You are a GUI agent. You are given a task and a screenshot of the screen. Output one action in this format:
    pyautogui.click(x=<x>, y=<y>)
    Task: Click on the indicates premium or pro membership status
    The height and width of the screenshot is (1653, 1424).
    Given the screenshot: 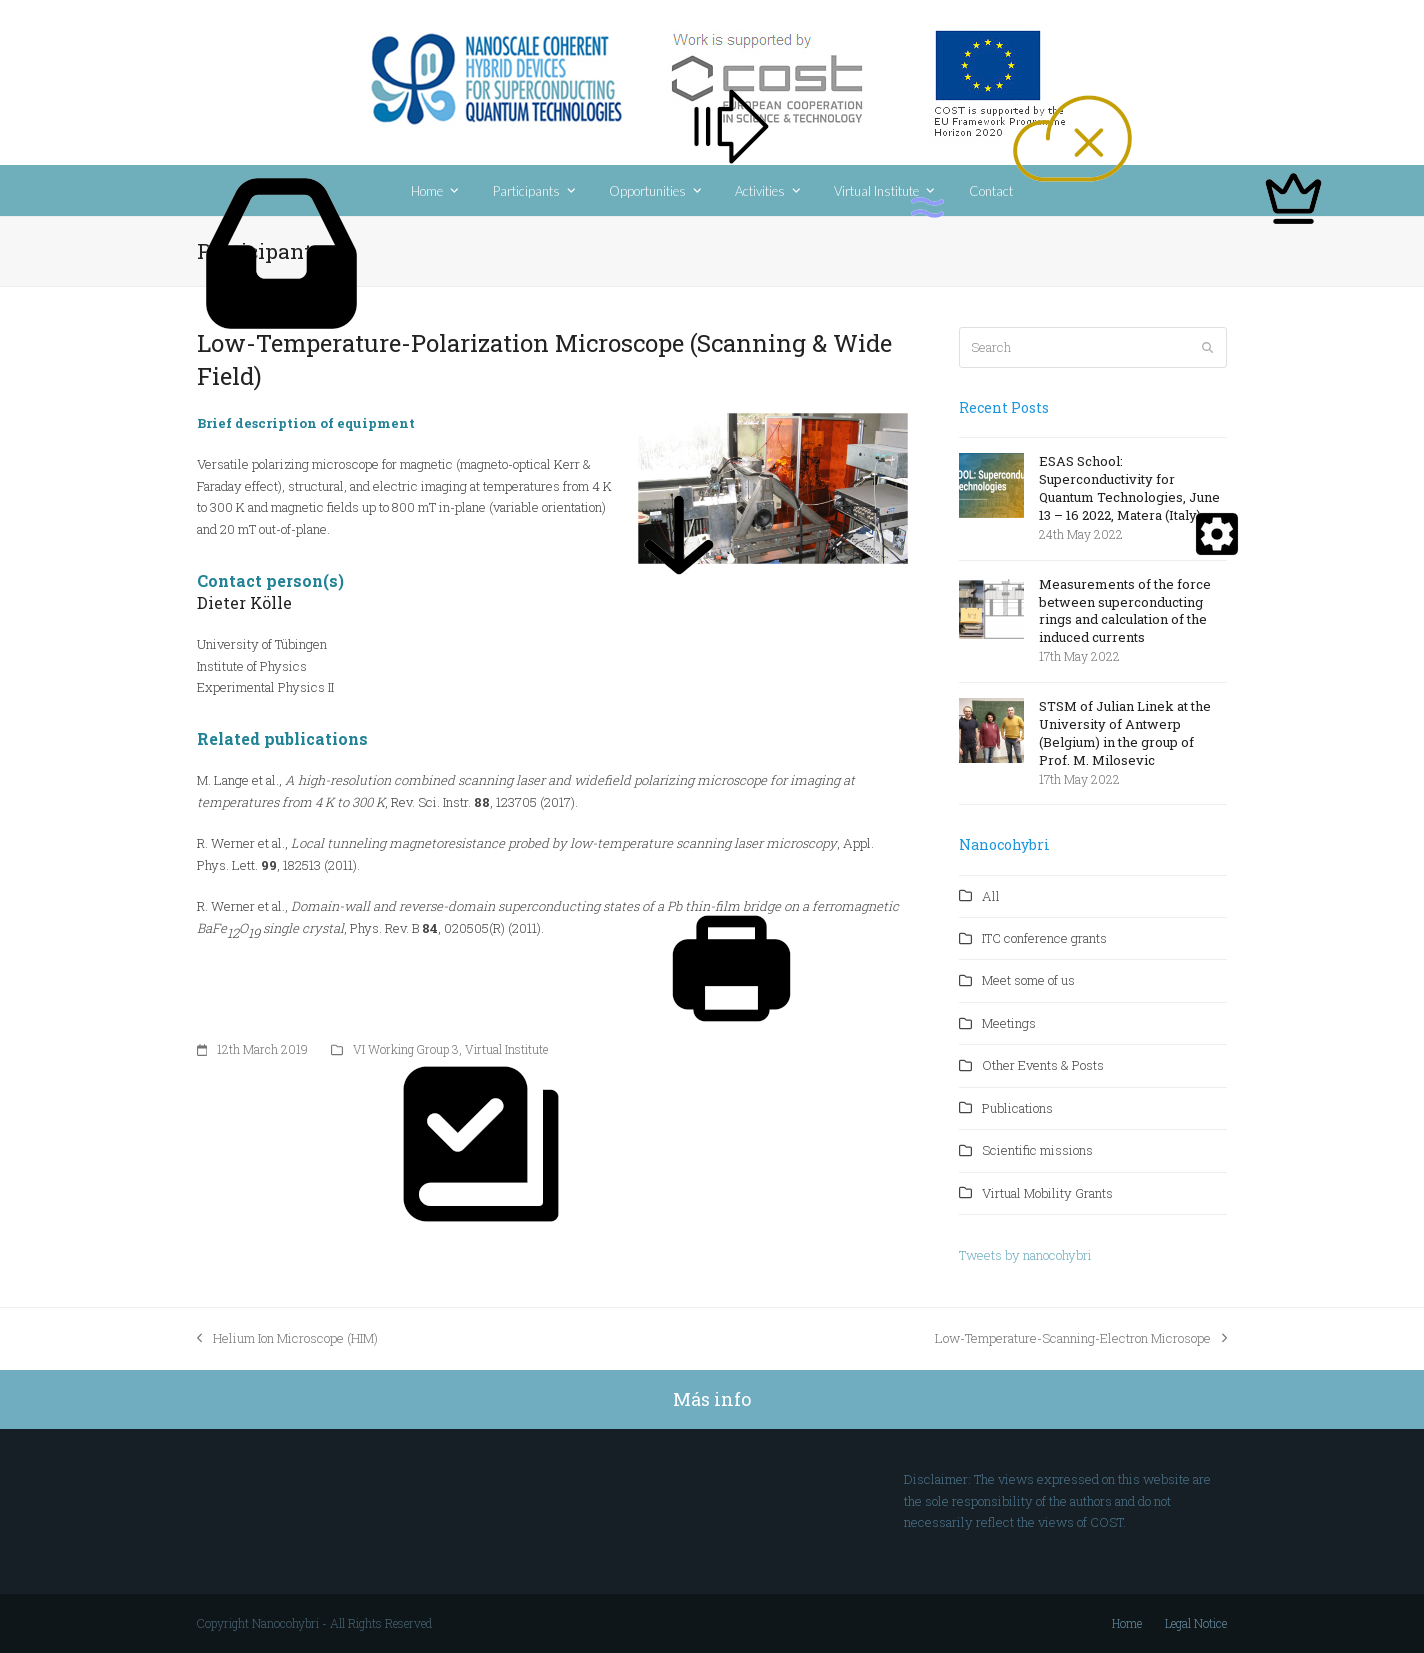 What is the action you would take?
    pyautogui.click(x=1293, y=198)
    